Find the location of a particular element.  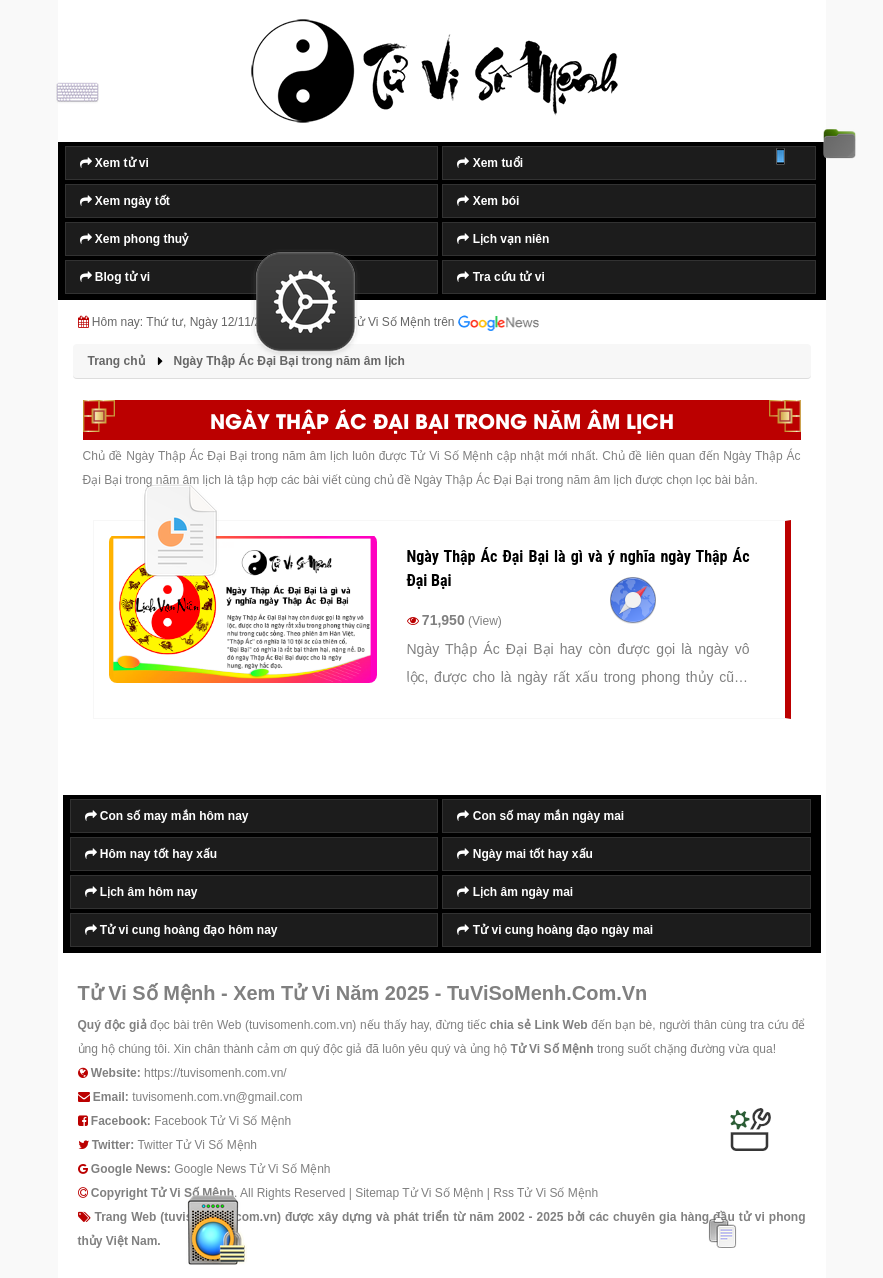

access additional system preferences is located at coordinates (749, 1129).